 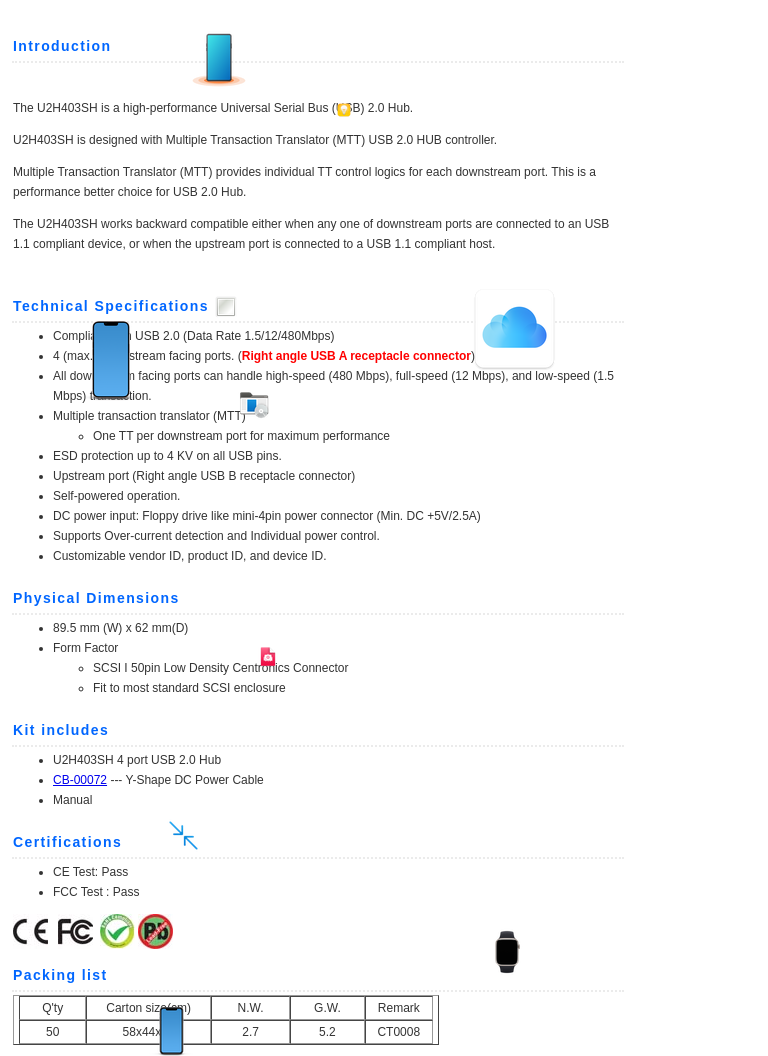 I want to click on open iCloud Drive to access cloud-stored files, so click(x=514, y=328).